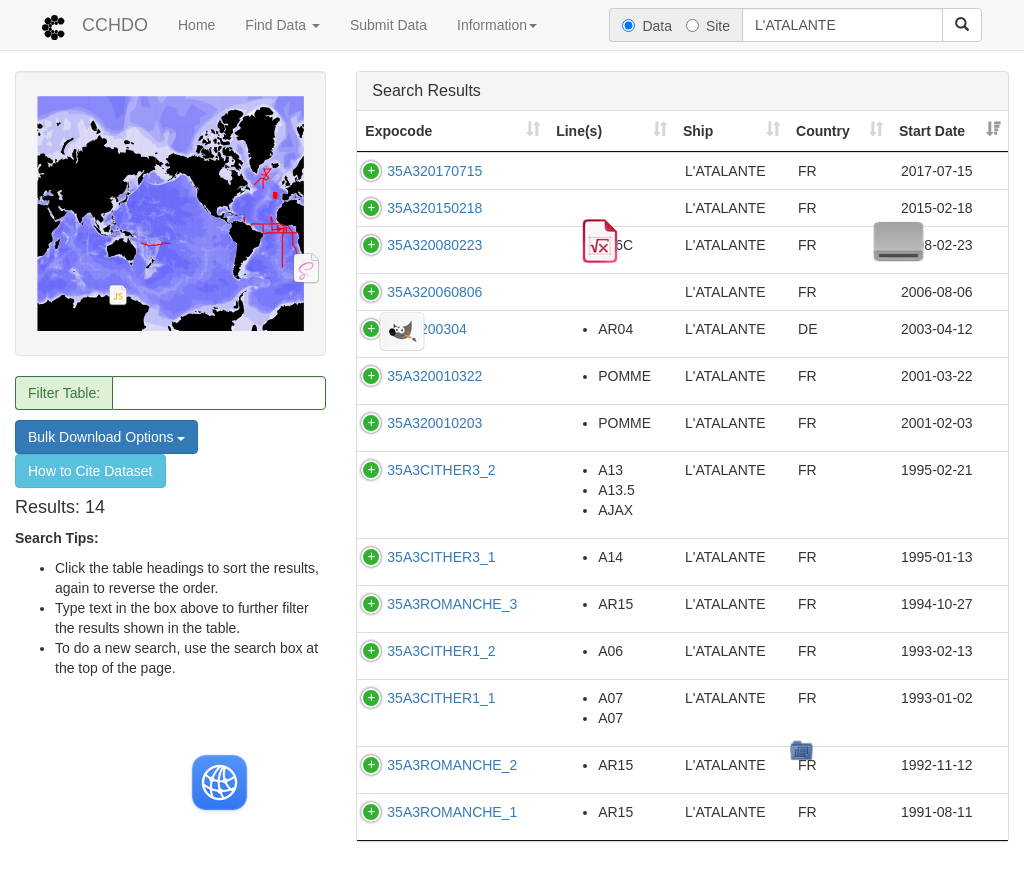 This screenshot has height=892, width=1024. What do you see at coordinates (402, 330) in the screenshot?
I see `a compressed GIMP image file (.xcf.gz or .xcf.bz2)` at bounding box center [402, 330].